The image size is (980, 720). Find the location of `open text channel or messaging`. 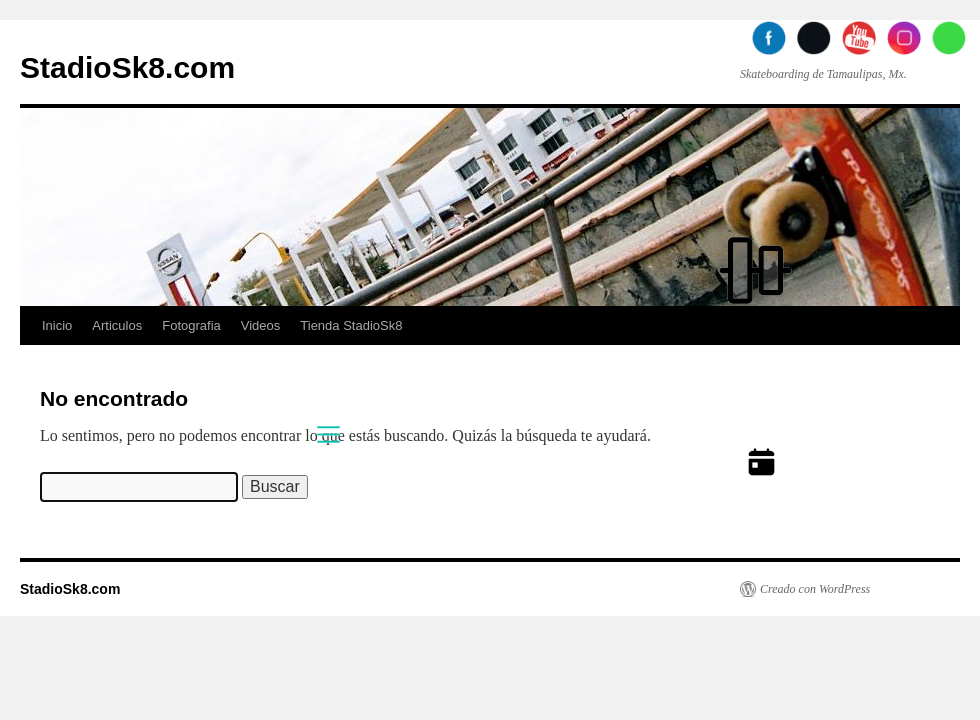

open text channel or messaging is located at coordinates (328, 434).